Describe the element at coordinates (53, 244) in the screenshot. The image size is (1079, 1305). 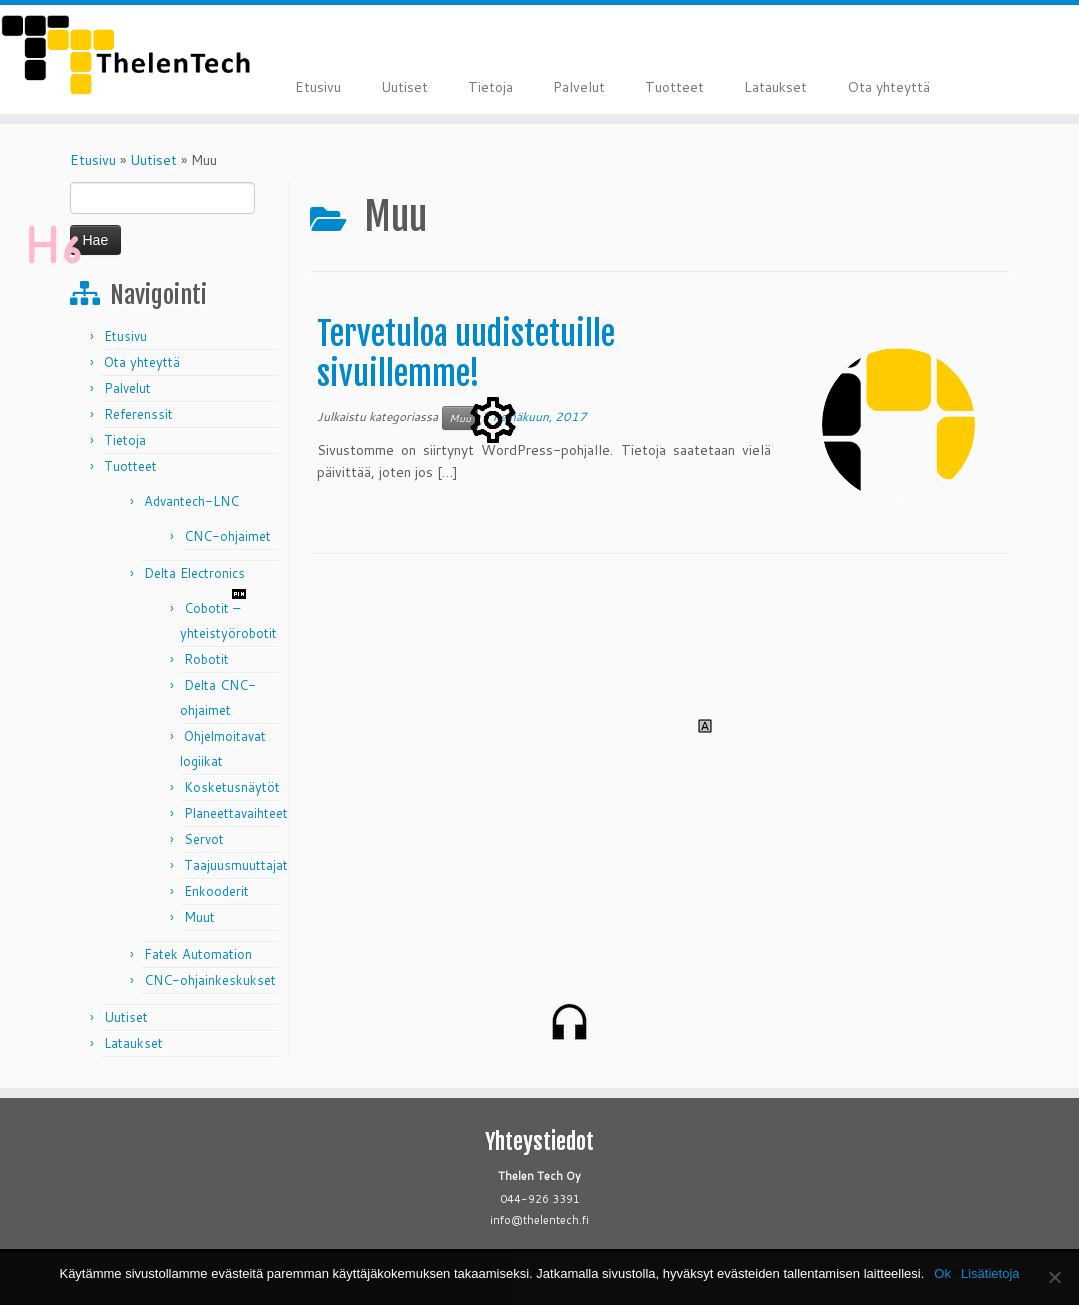
I see `format text as heading level 6` at that location.